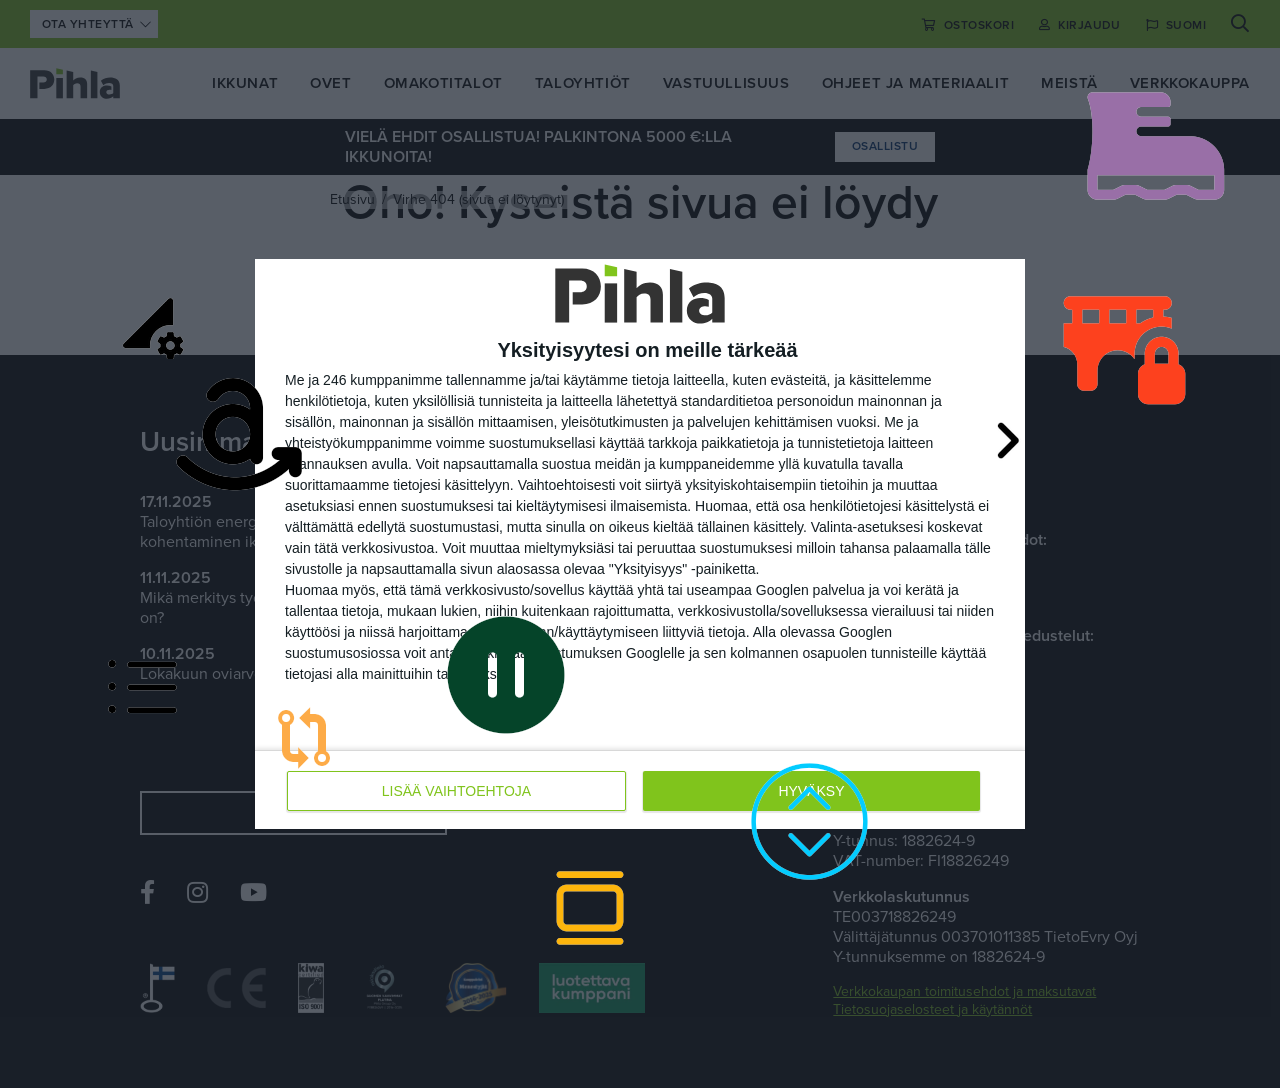  What do you see at coordinates (590, 908) in the screenshot?
I see `view images in a vertical gallery layout` at bounding box center [590, 908].